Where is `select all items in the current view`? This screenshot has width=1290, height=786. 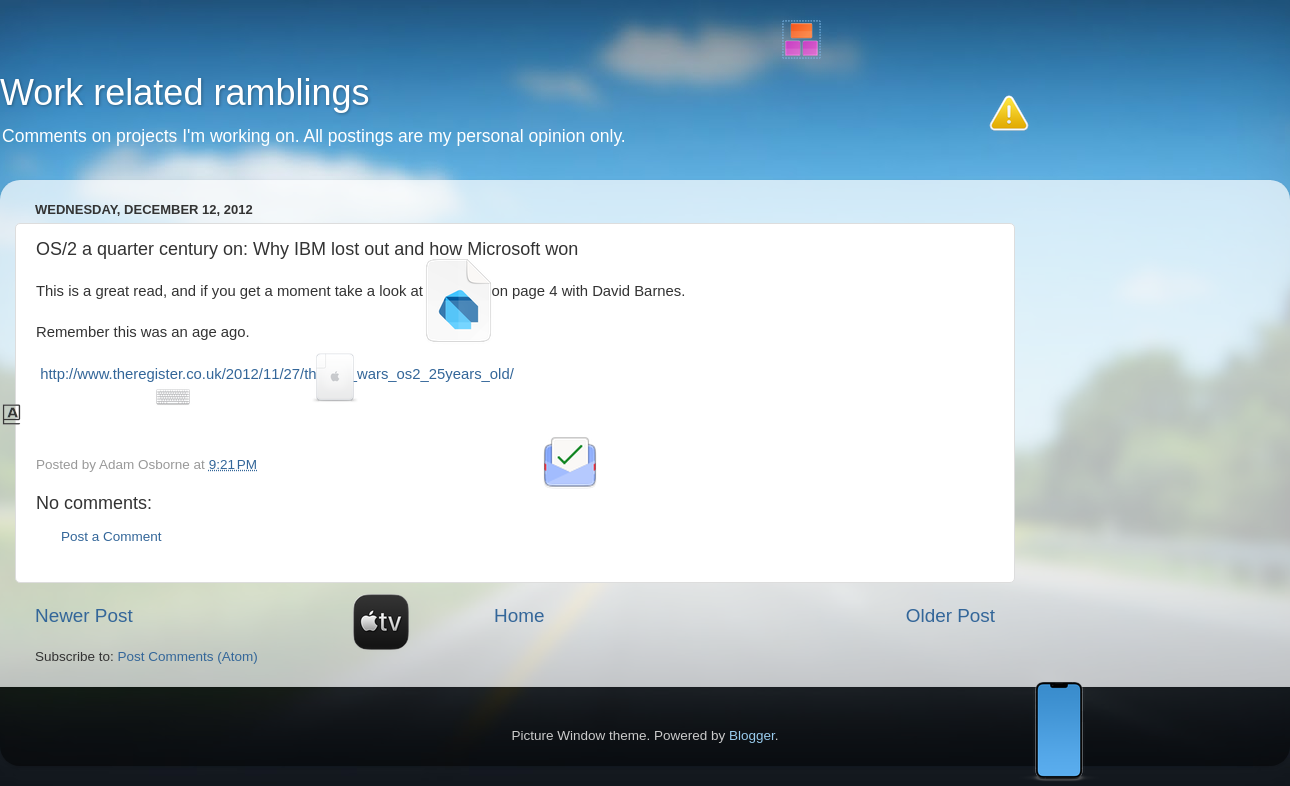 select all items in the current view is located at coordinates (801, 39).